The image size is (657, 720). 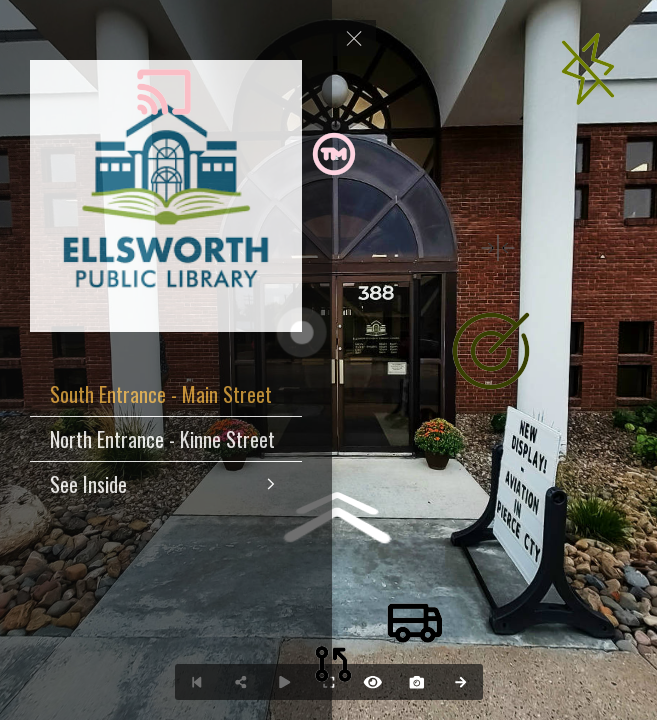 What do you see at coordinates (413, 620) in the screenshot?
I see `track your delivery status` at bounding box center [413, 620].